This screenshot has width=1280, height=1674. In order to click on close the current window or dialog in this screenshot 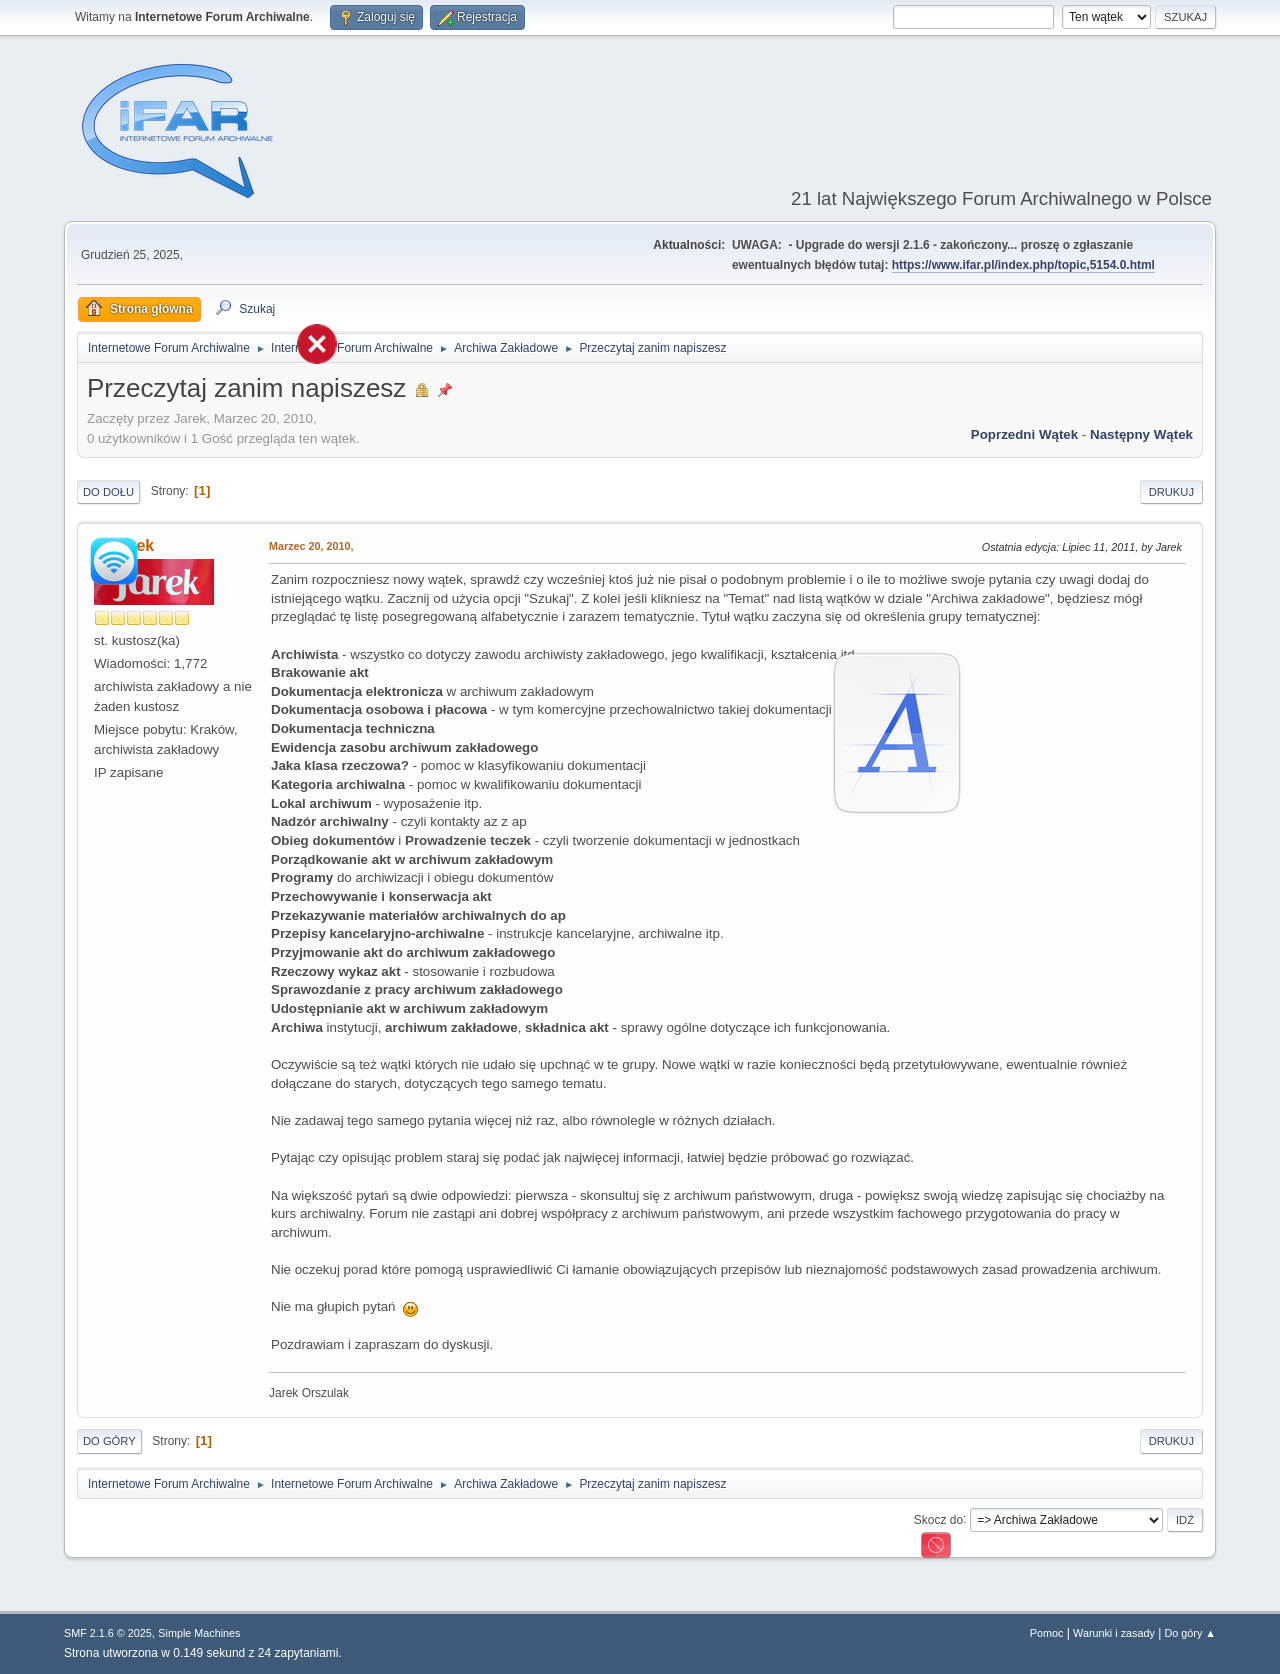, I will do `click(317, 344)`.